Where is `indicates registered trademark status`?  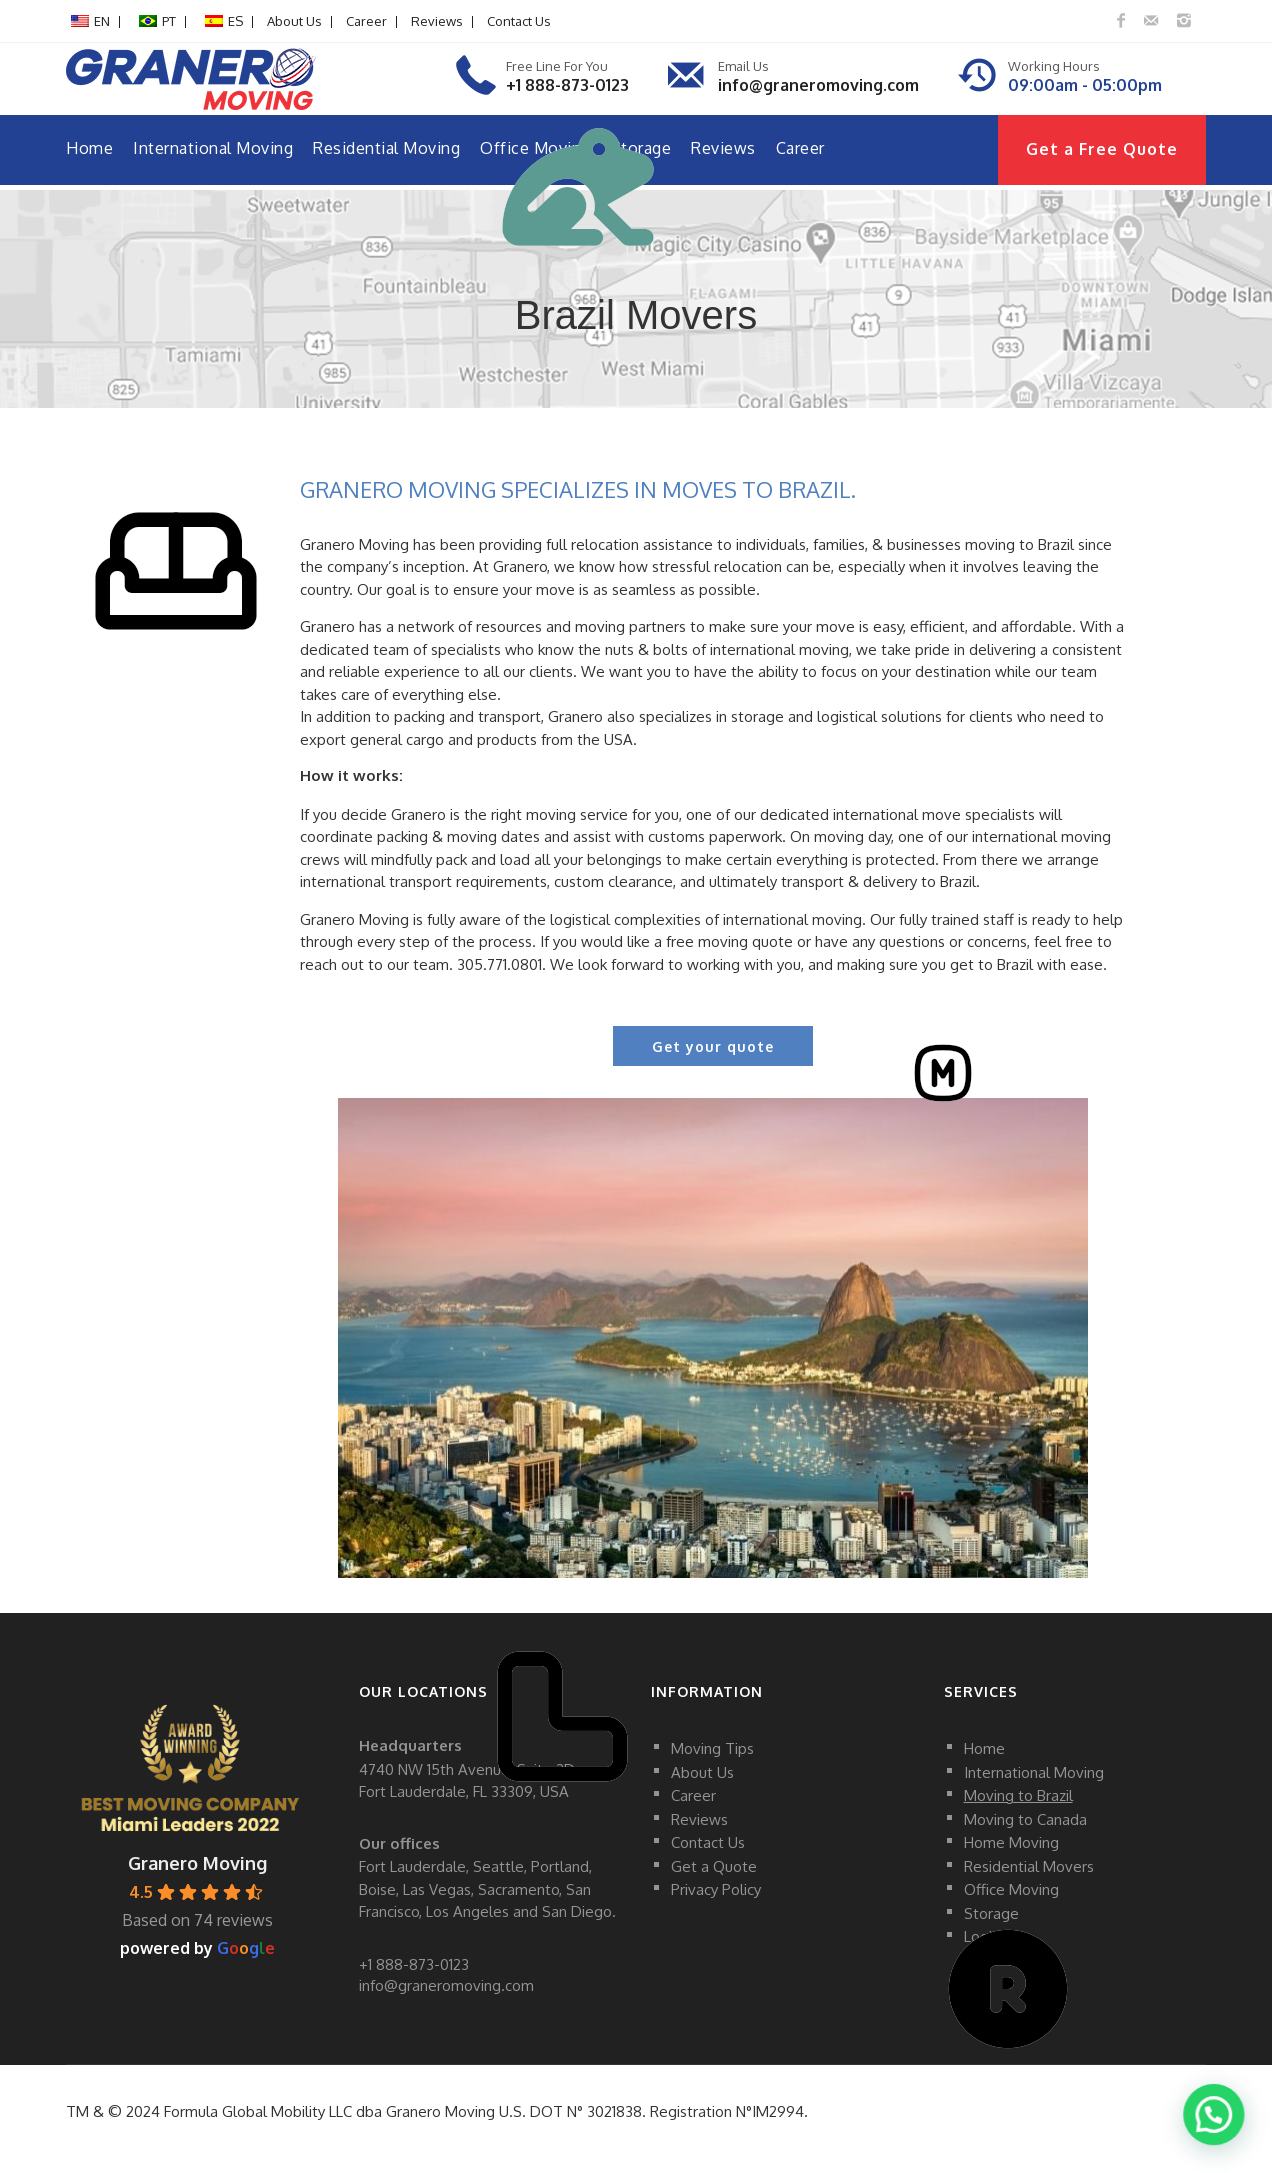 indicates registered trademark status is located at coordinates (1008, 1989).